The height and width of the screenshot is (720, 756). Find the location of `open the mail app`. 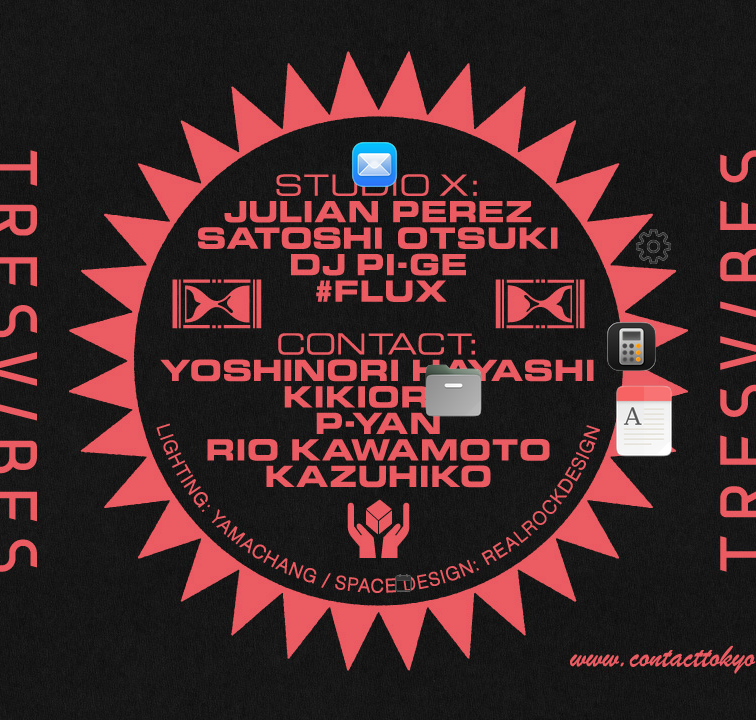

open the mail app is located at coordinates (374, 164).